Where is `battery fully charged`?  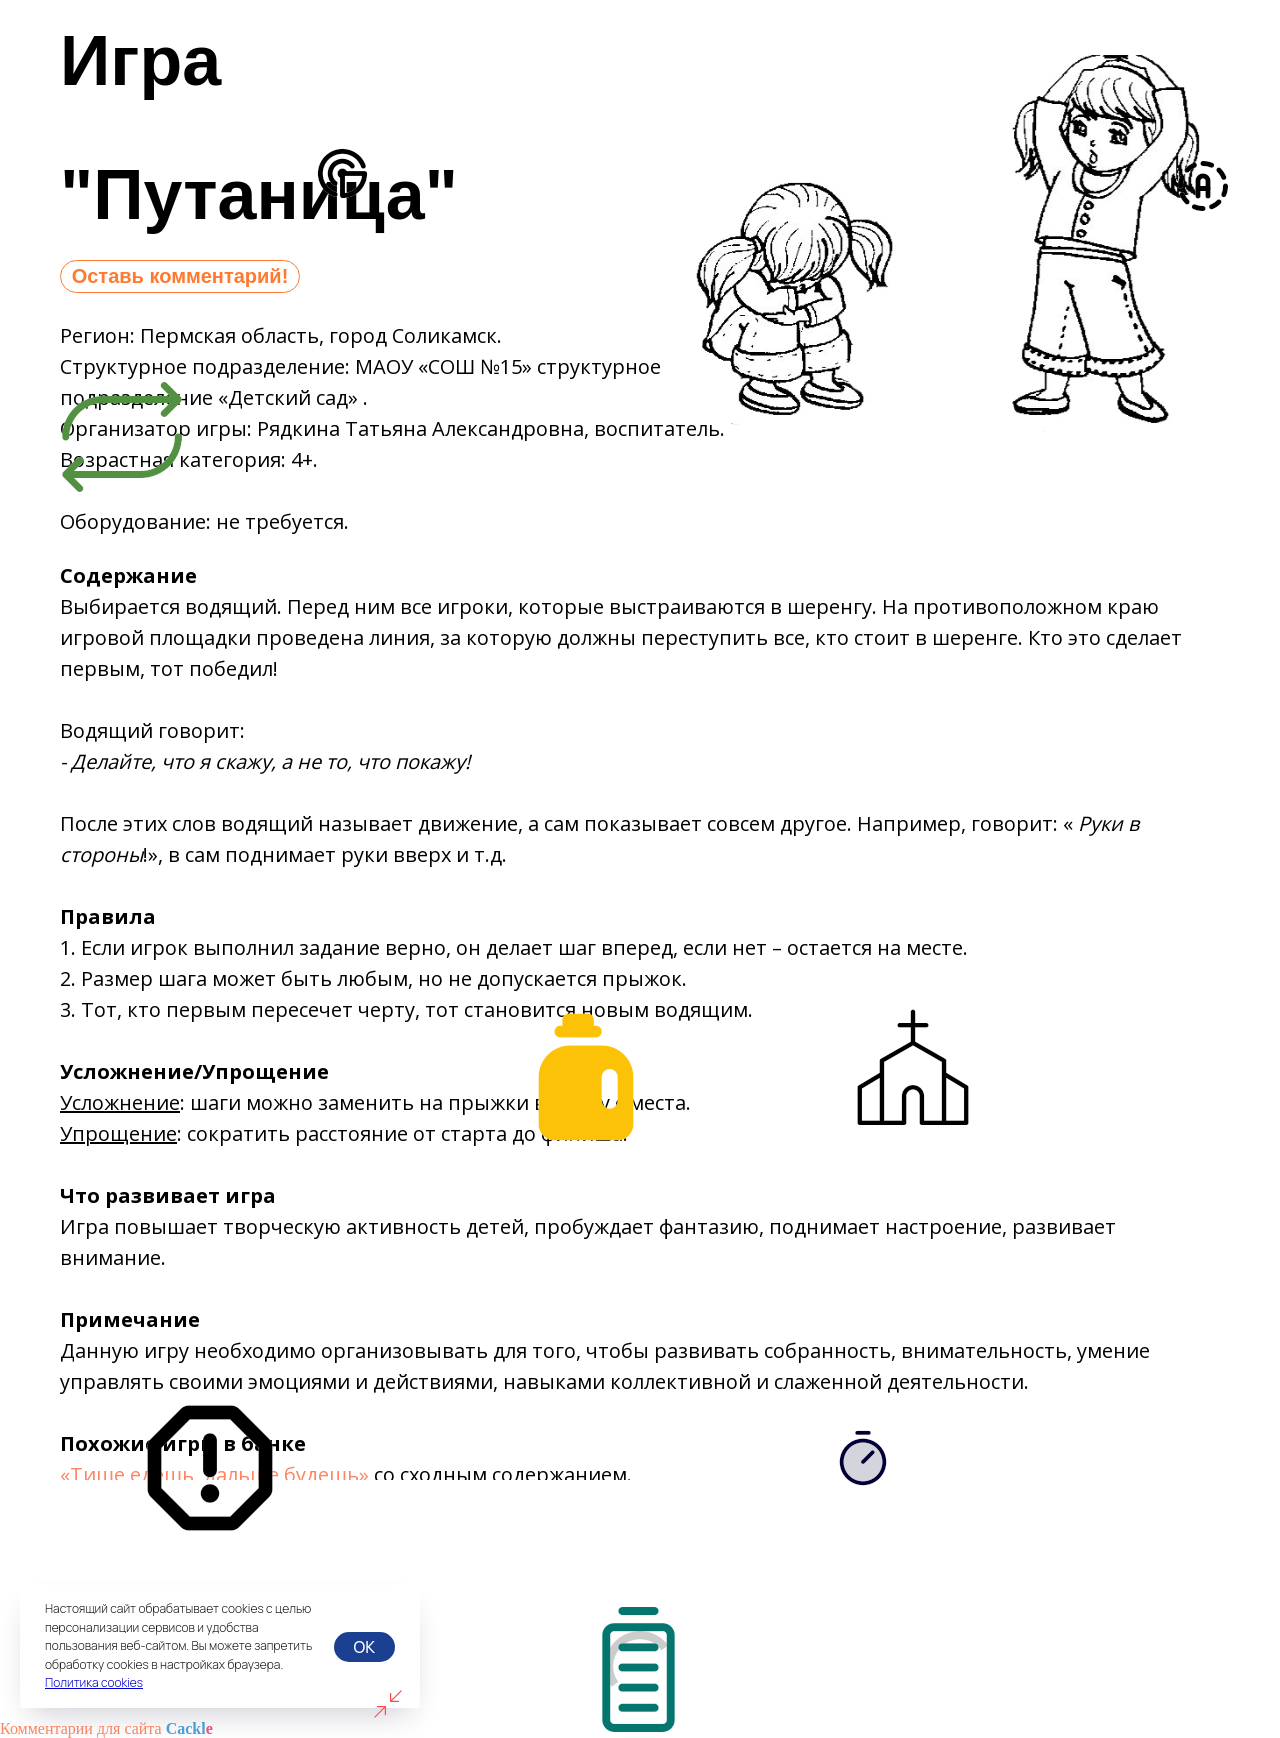 battery fully charged is located at coordinates (638, 1671).